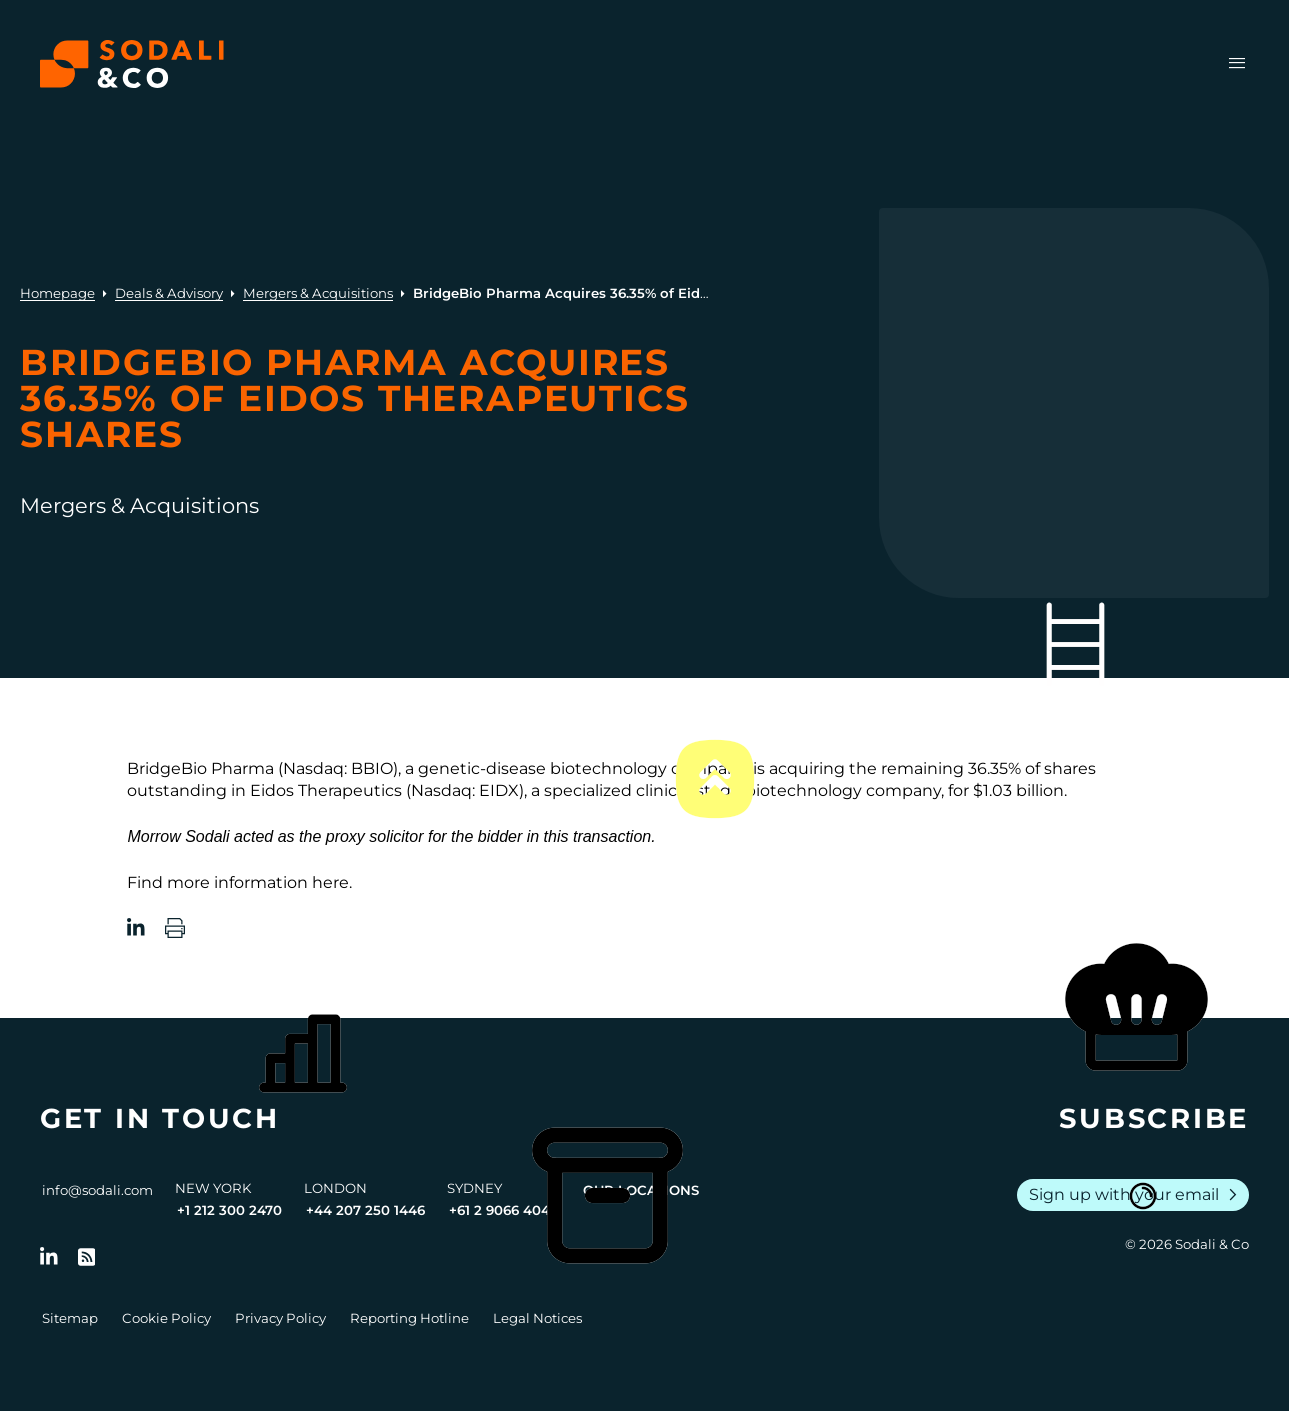 Image resolution: width=1289 pixels, height=1411 pixels. What do you see at coordinates (1075, 644) in the screenshot?
I see `access step-by-step instructions or tutorials` at bounding box center [1075, 644].